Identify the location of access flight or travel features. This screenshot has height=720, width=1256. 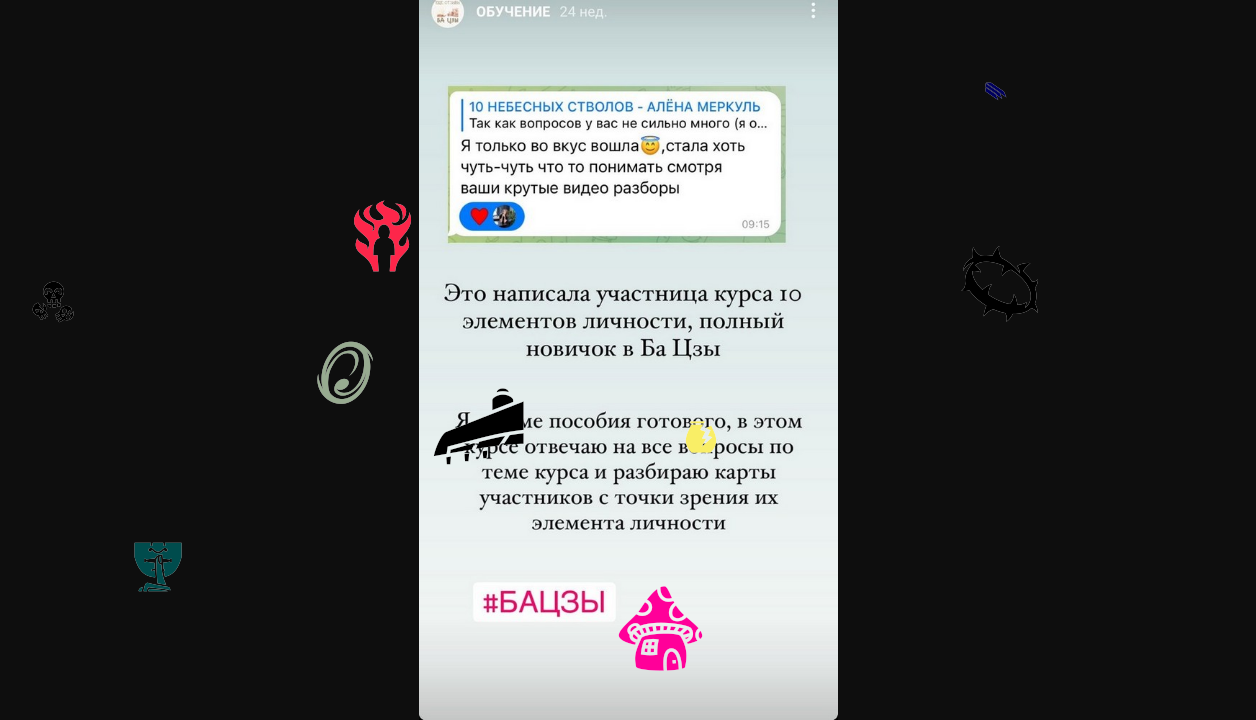
(478, 427).